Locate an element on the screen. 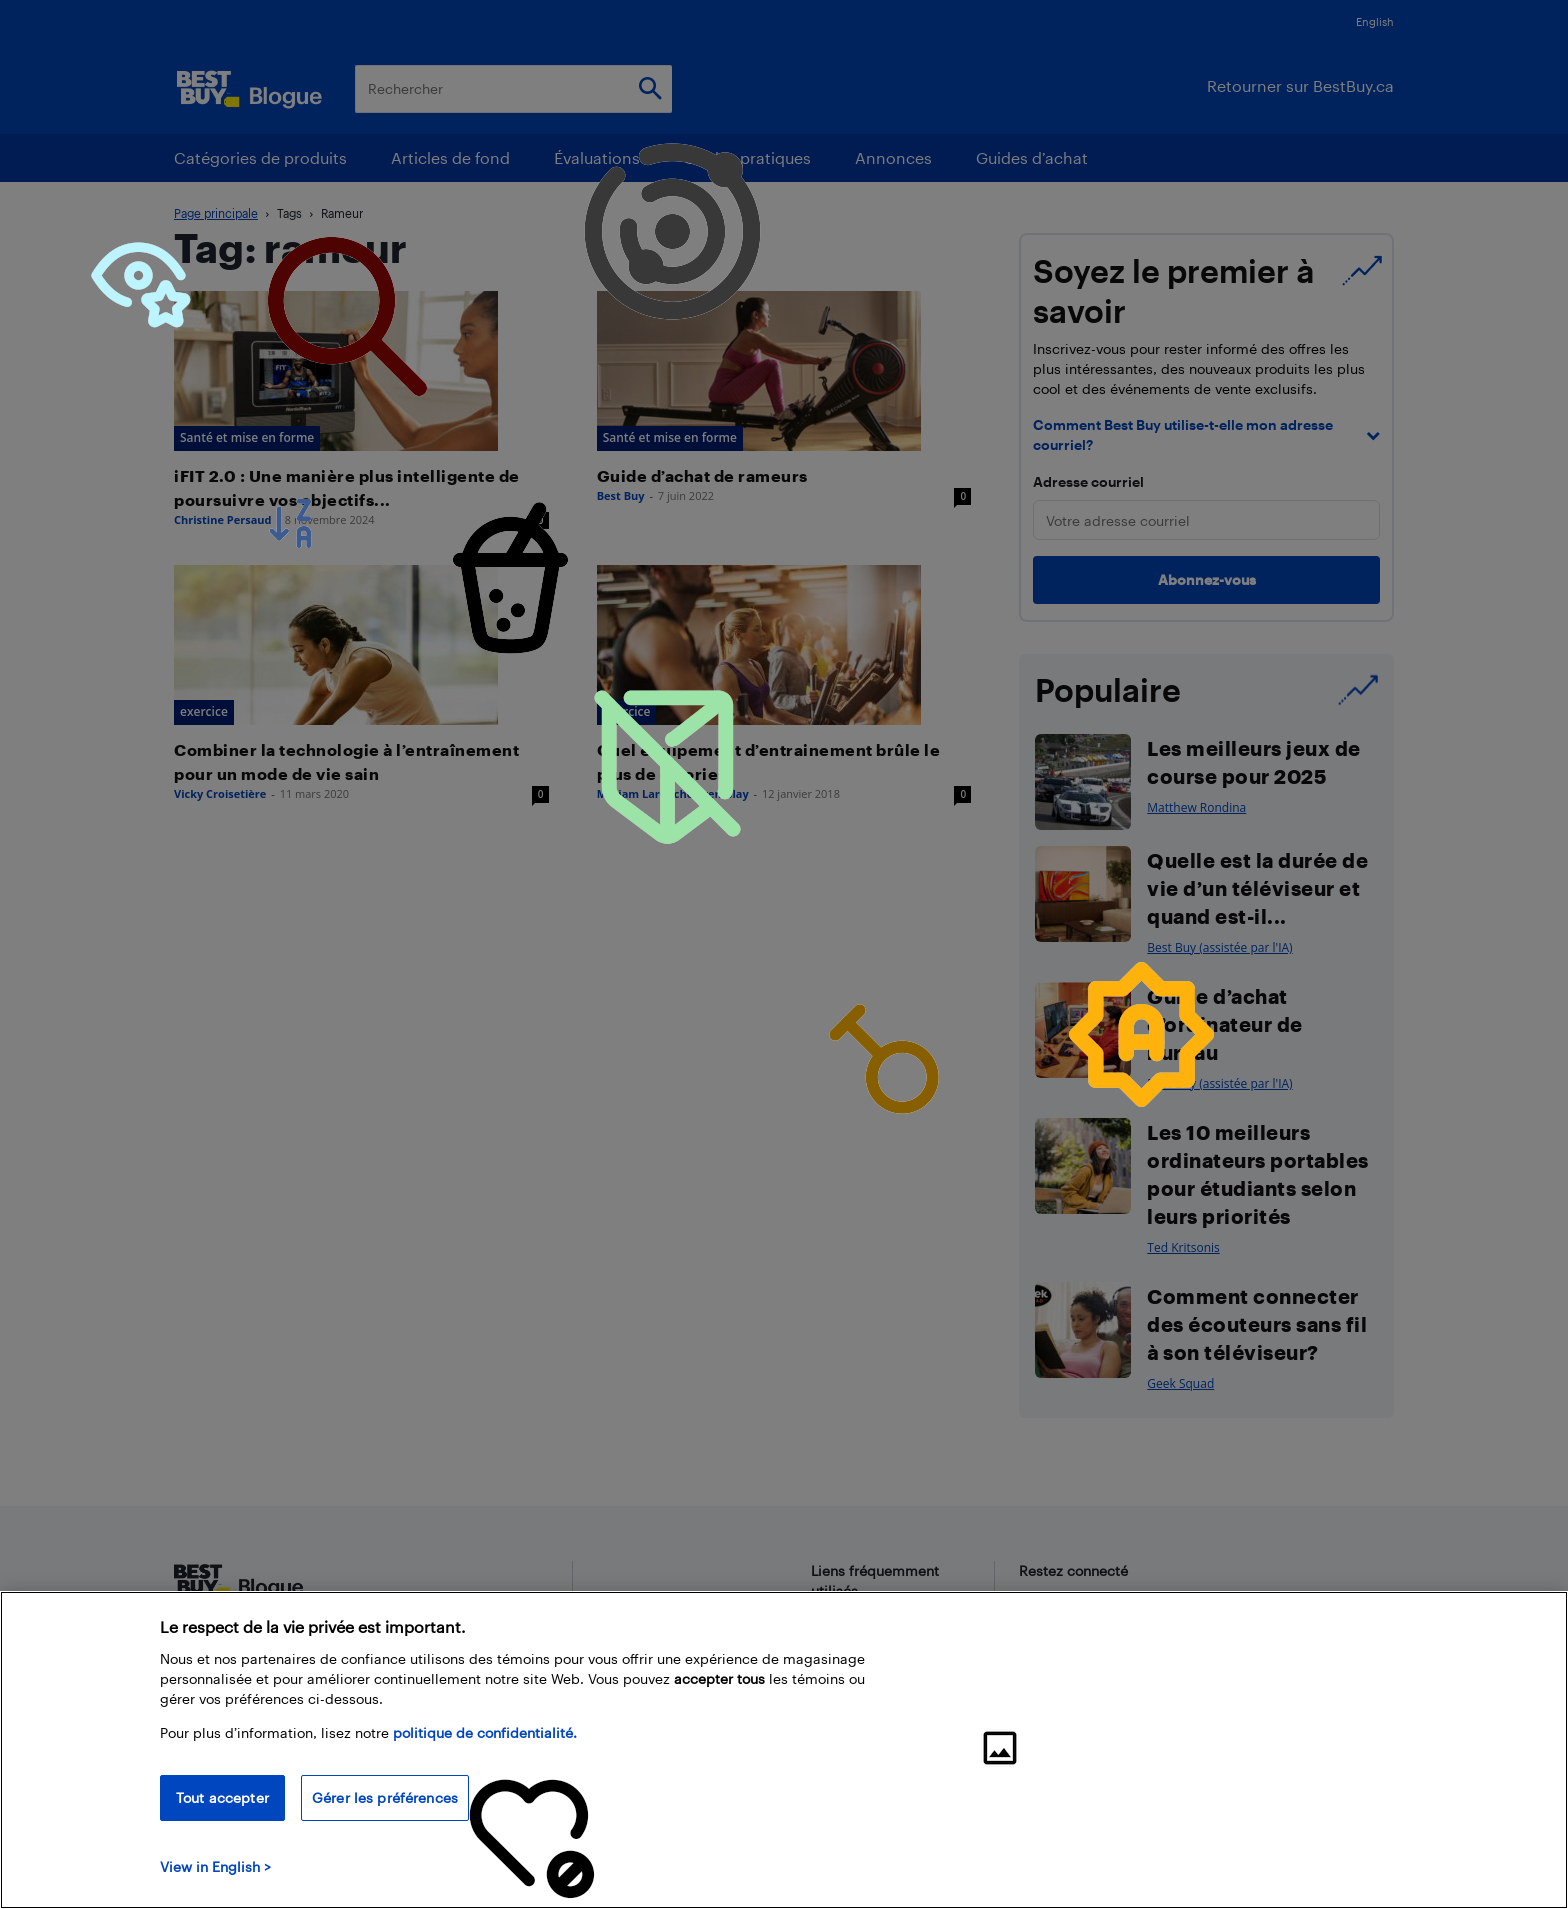 The height and width of the screenshot is (1909, 1568). view image or photo is located at coordinates (1000, 1748).